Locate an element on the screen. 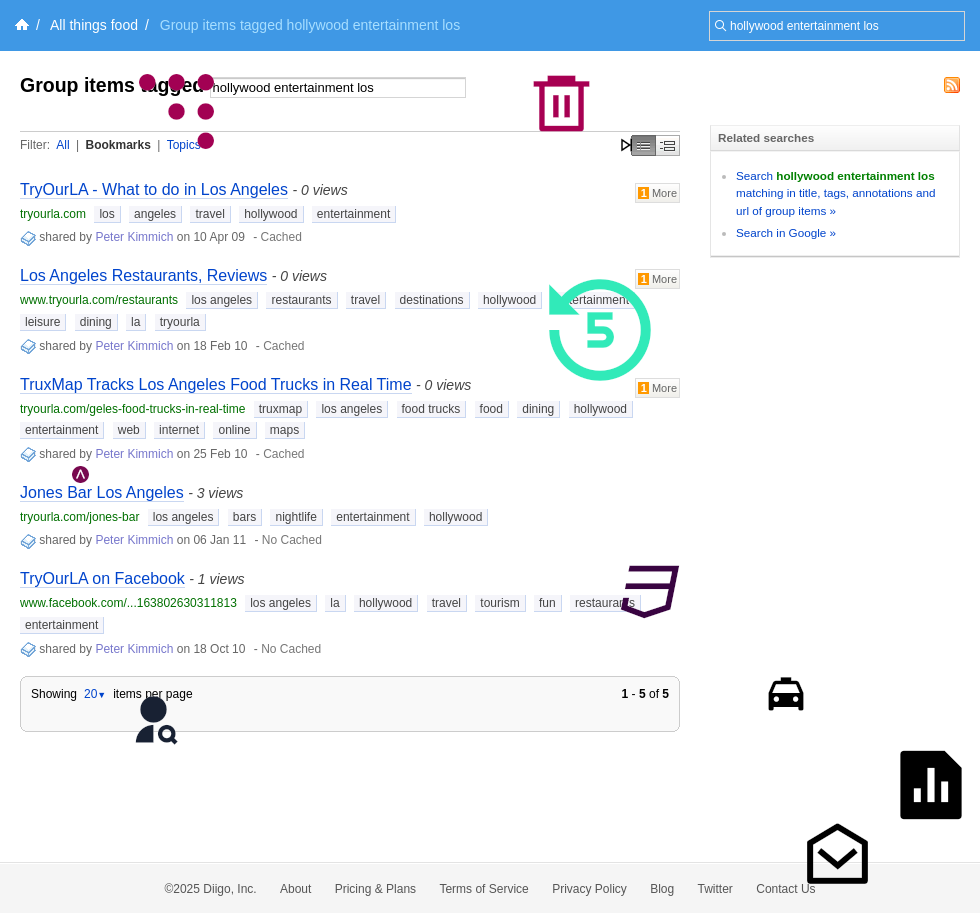 The height and width of the screenshot is (913, 980). search for a user or contact is located at coordinates (153, 720).